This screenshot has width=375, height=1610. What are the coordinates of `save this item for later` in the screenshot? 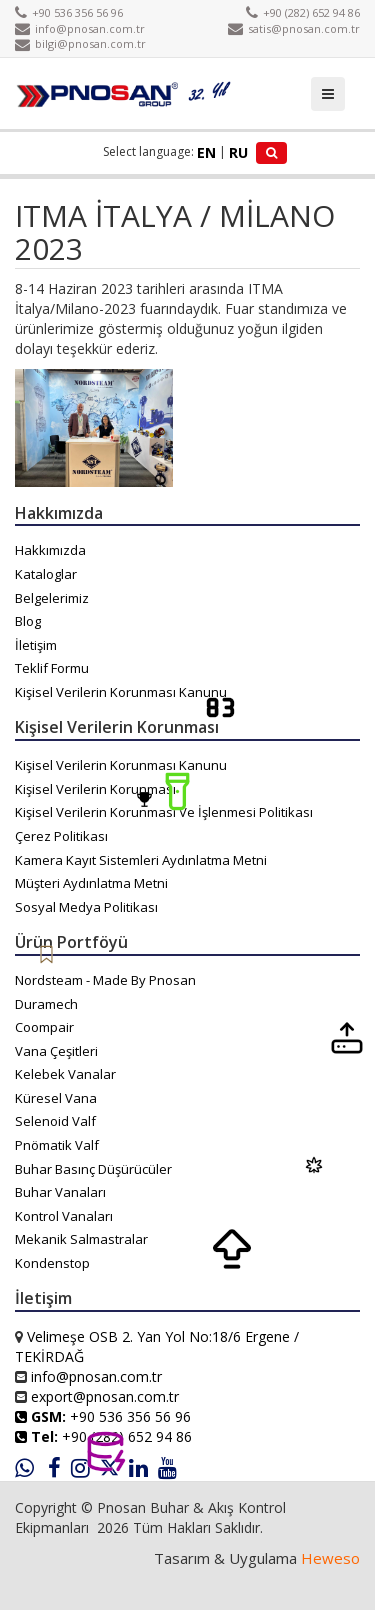 It's located at (46, 954).